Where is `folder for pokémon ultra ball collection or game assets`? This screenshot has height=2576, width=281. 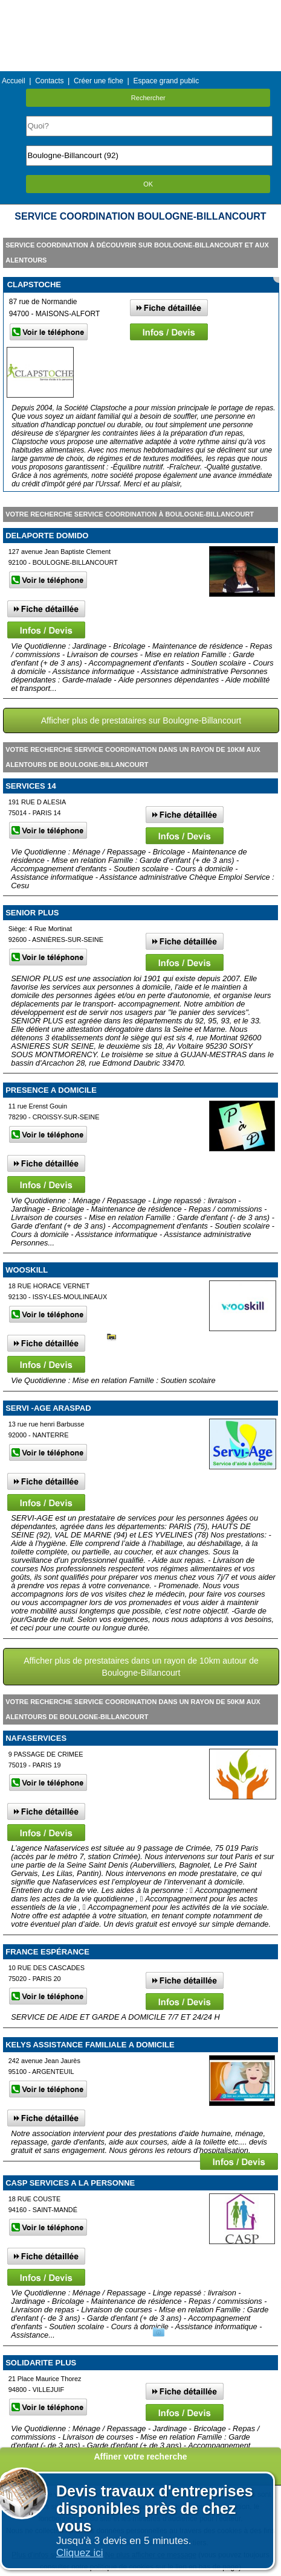 folder for pokémon ultra ball collection or game assets is located at coordinates (111, 1337).